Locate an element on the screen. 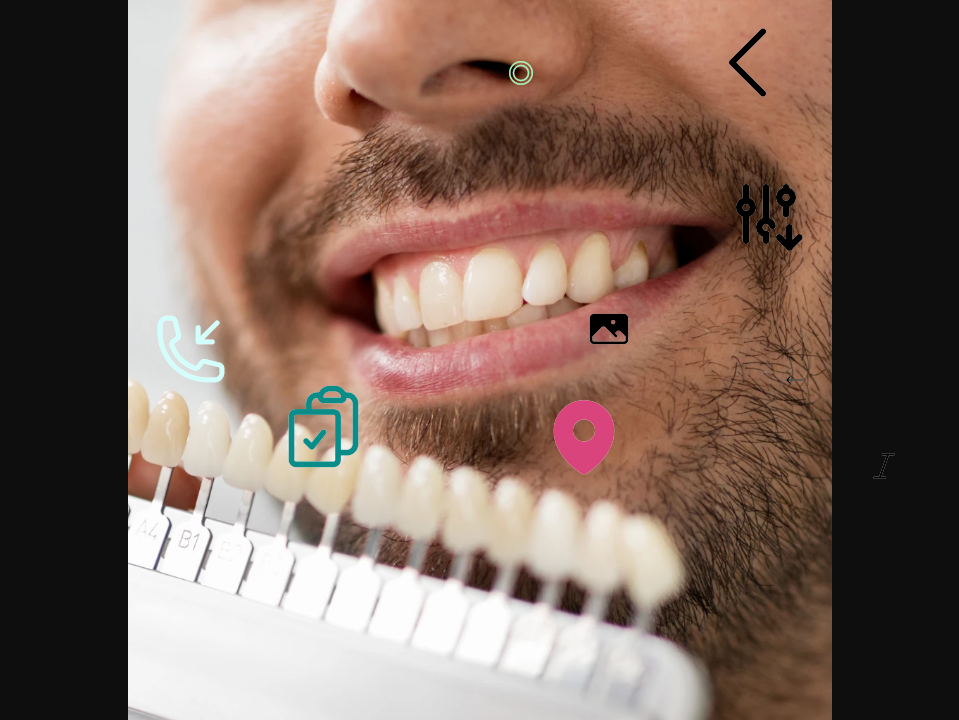  view photo gallery is located at coordinates (609, 329).